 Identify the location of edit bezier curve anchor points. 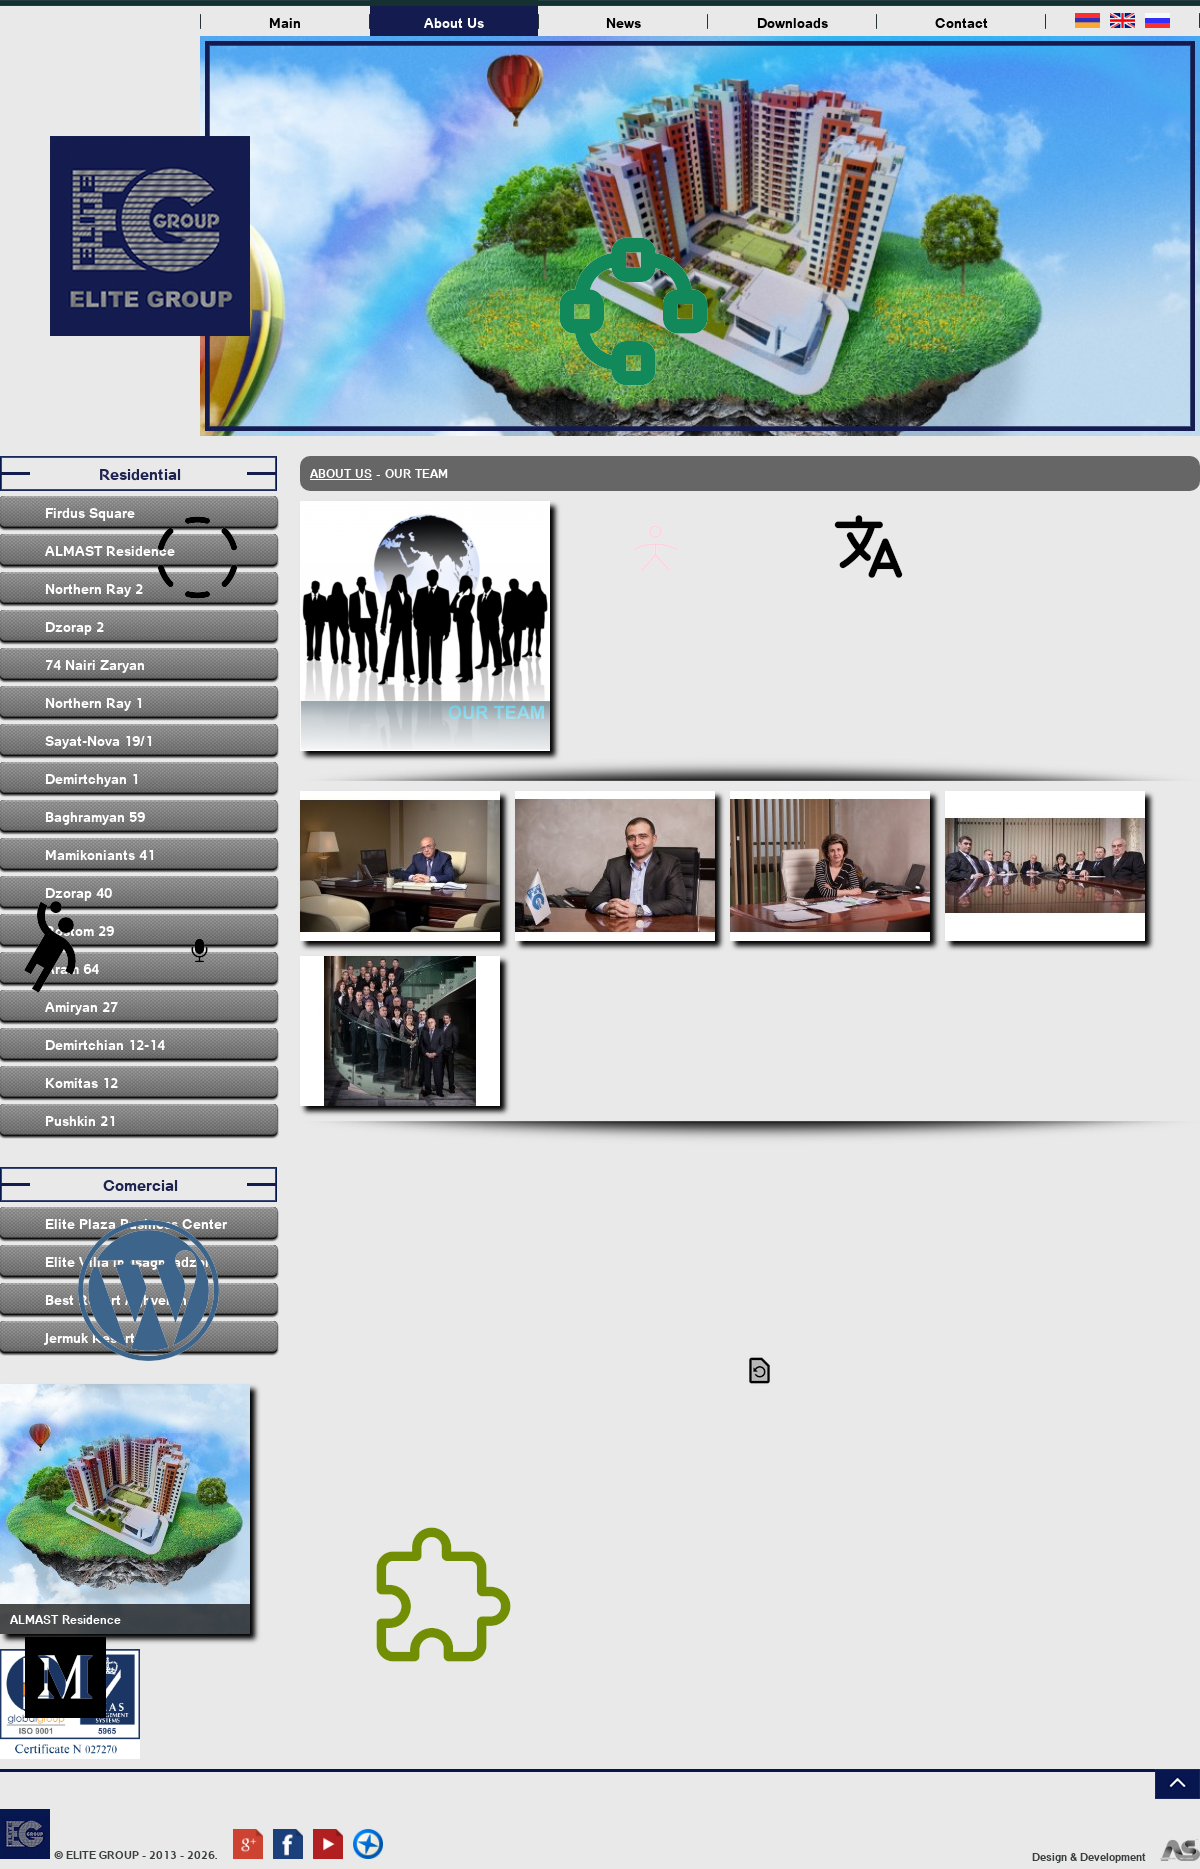
(633, 311).